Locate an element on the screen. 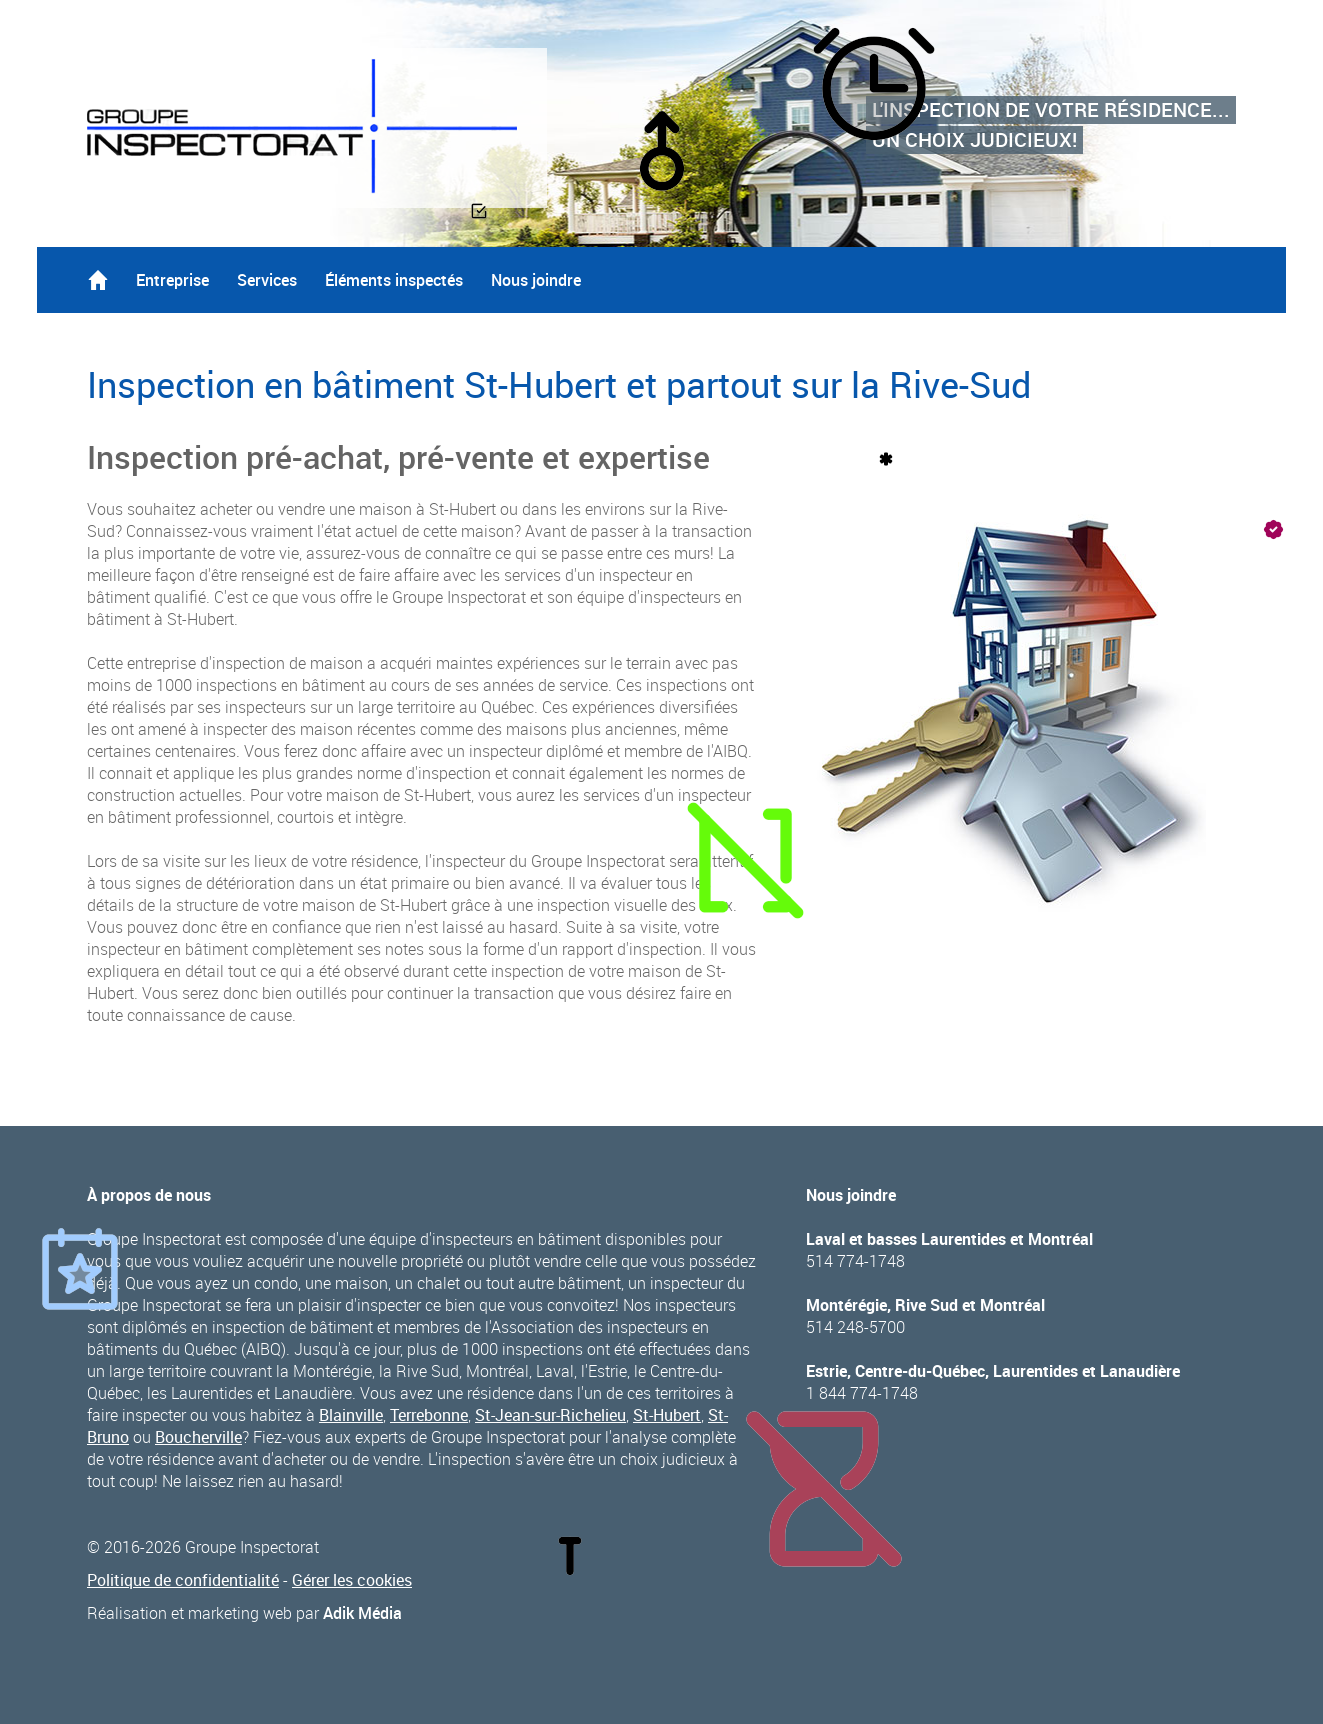 This screenshot has height=1724, width=1323. disable timer or countdown is located at coordinates (824, 1489).